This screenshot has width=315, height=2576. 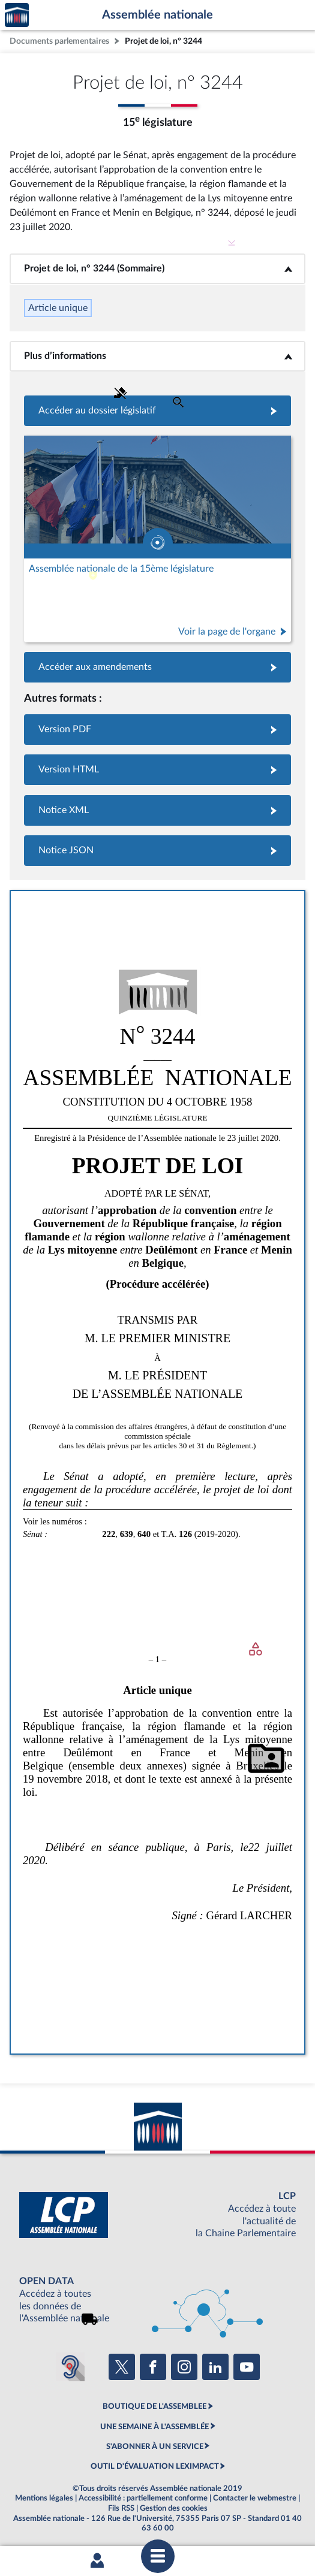 I want to click on access shared folder contents, so click(x=266, y=1758).